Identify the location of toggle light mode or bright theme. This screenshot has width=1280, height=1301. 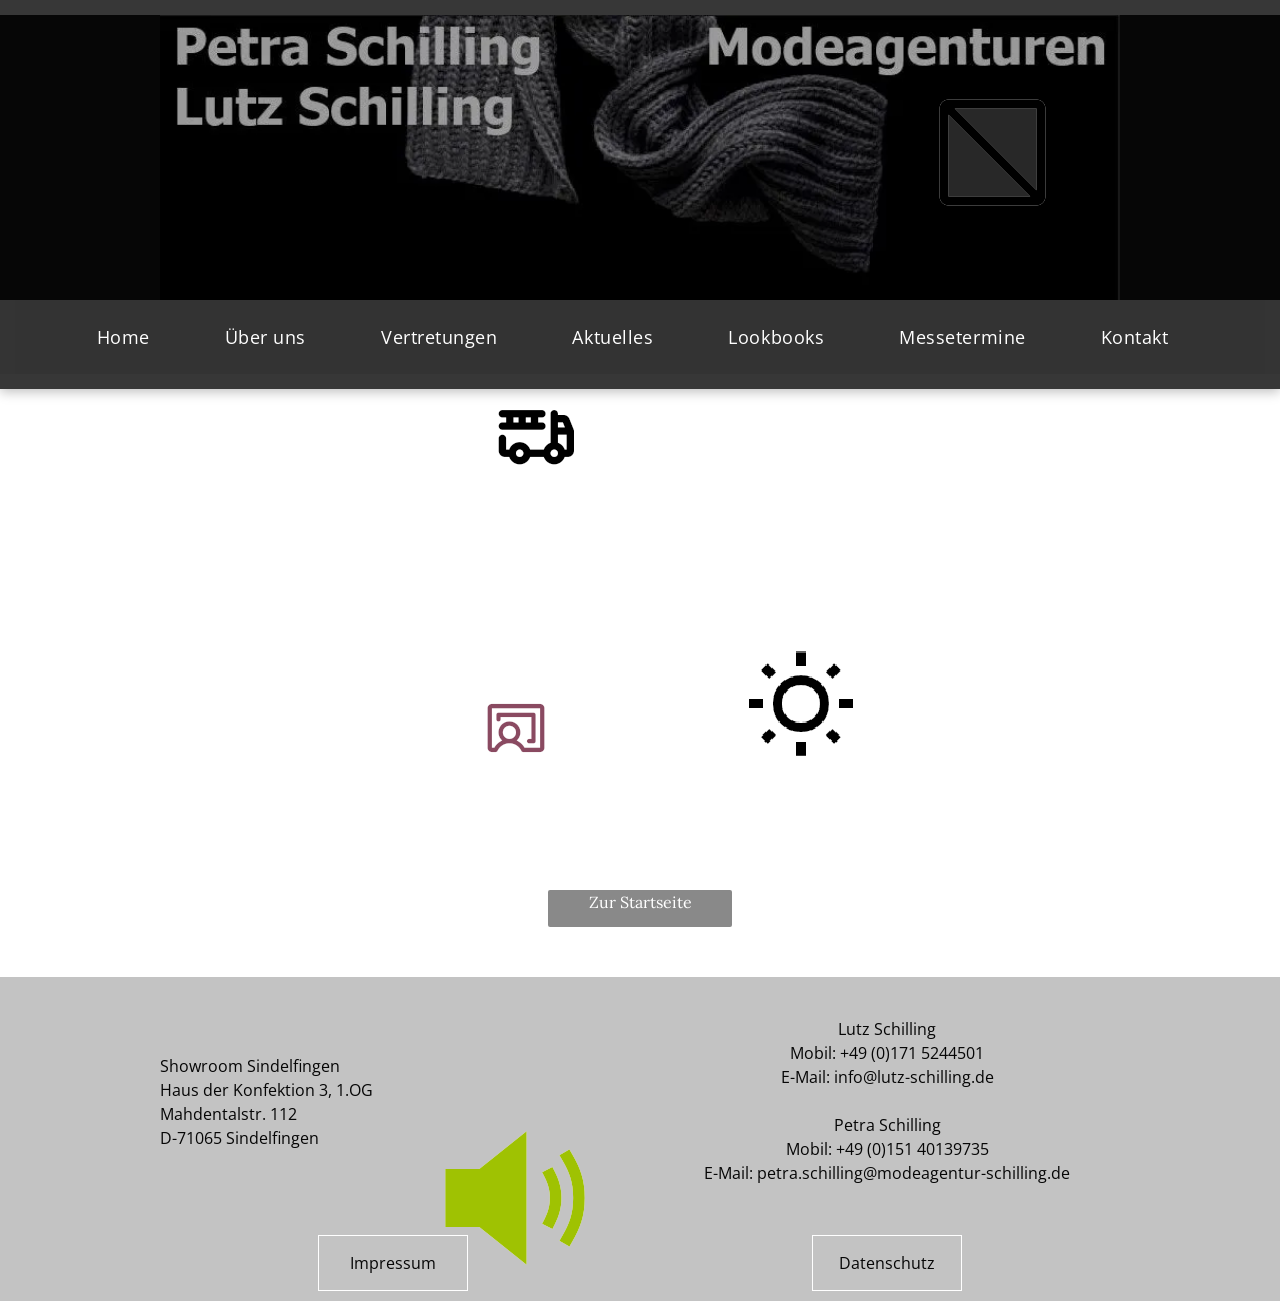
(801, 706).